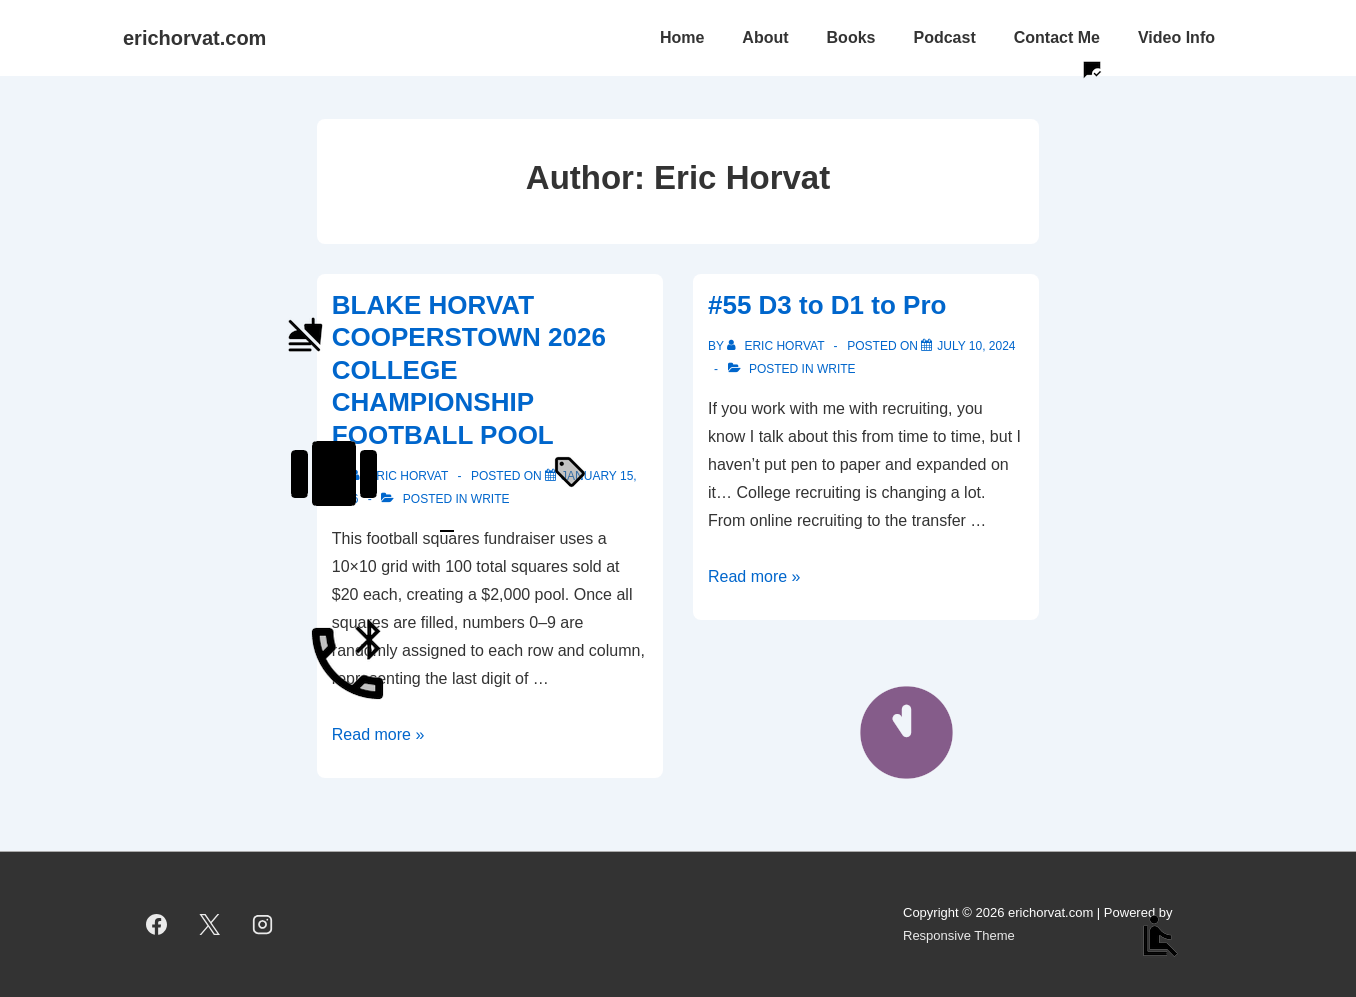 Image resolution: width=1356 pixels, height=997 pixels. Describe the element at coordinates (906, 732) in the screenshot. I see `indicates time at 11 o'clock` at that location.